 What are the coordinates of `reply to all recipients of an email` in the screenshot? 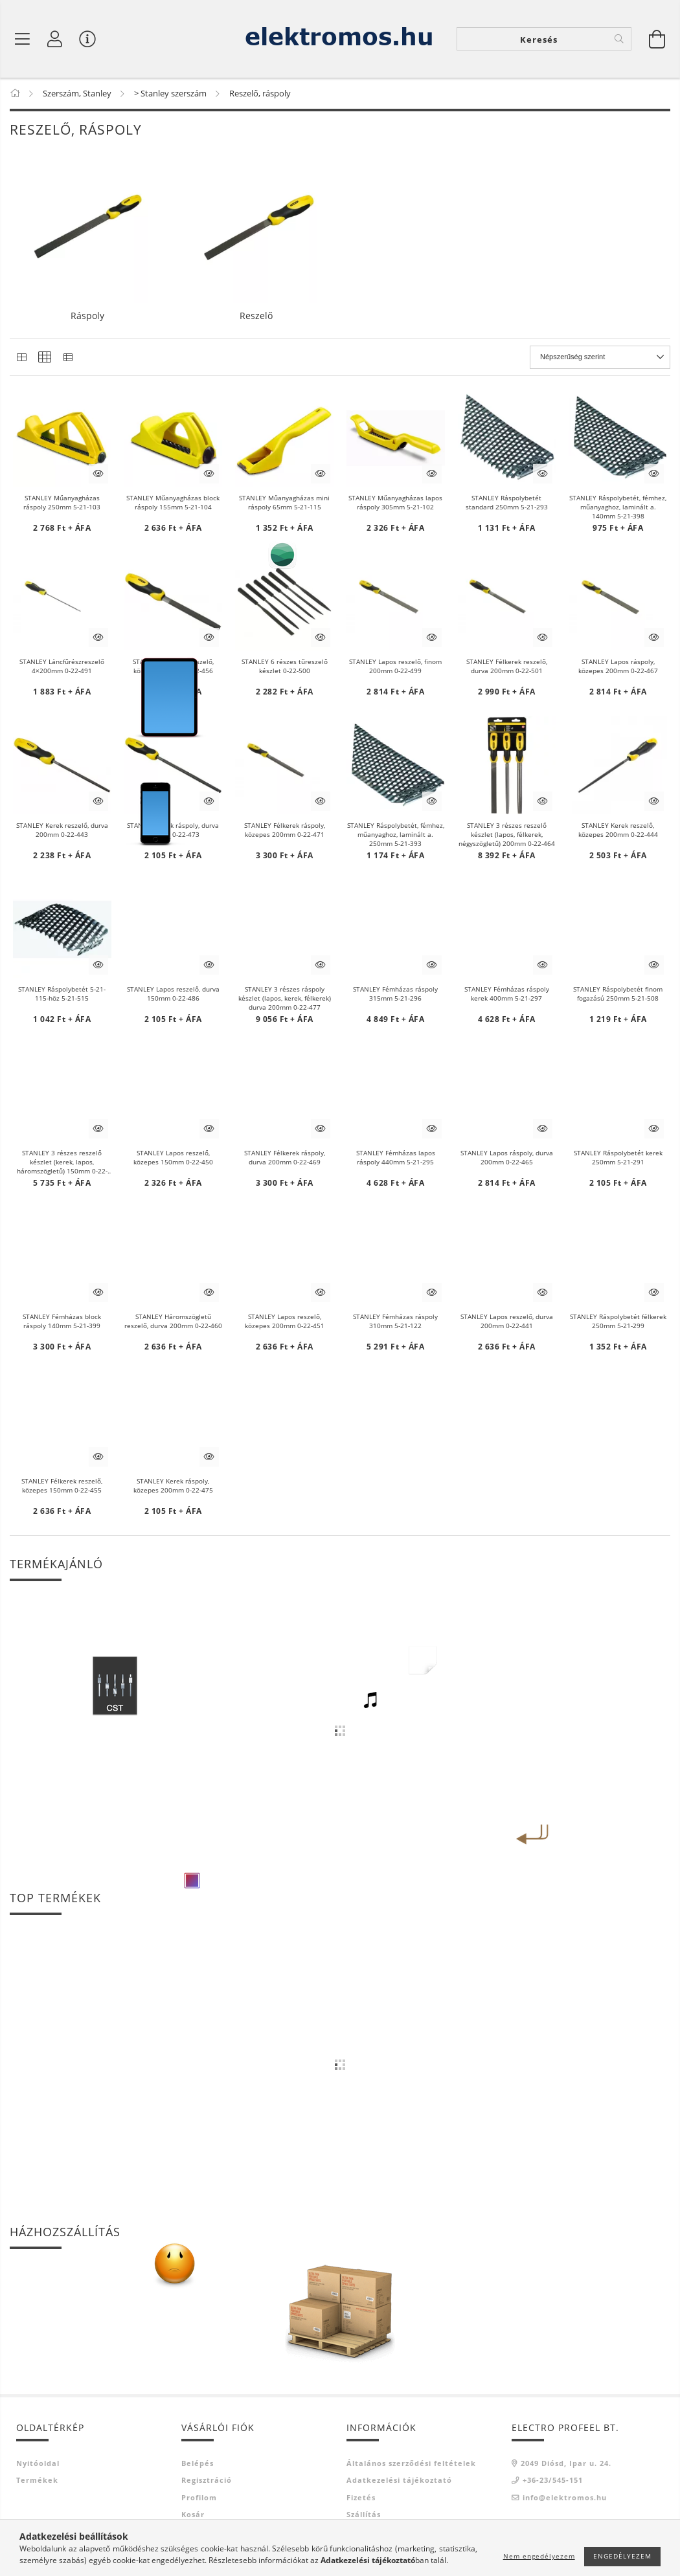 It's located at (532, 1834).